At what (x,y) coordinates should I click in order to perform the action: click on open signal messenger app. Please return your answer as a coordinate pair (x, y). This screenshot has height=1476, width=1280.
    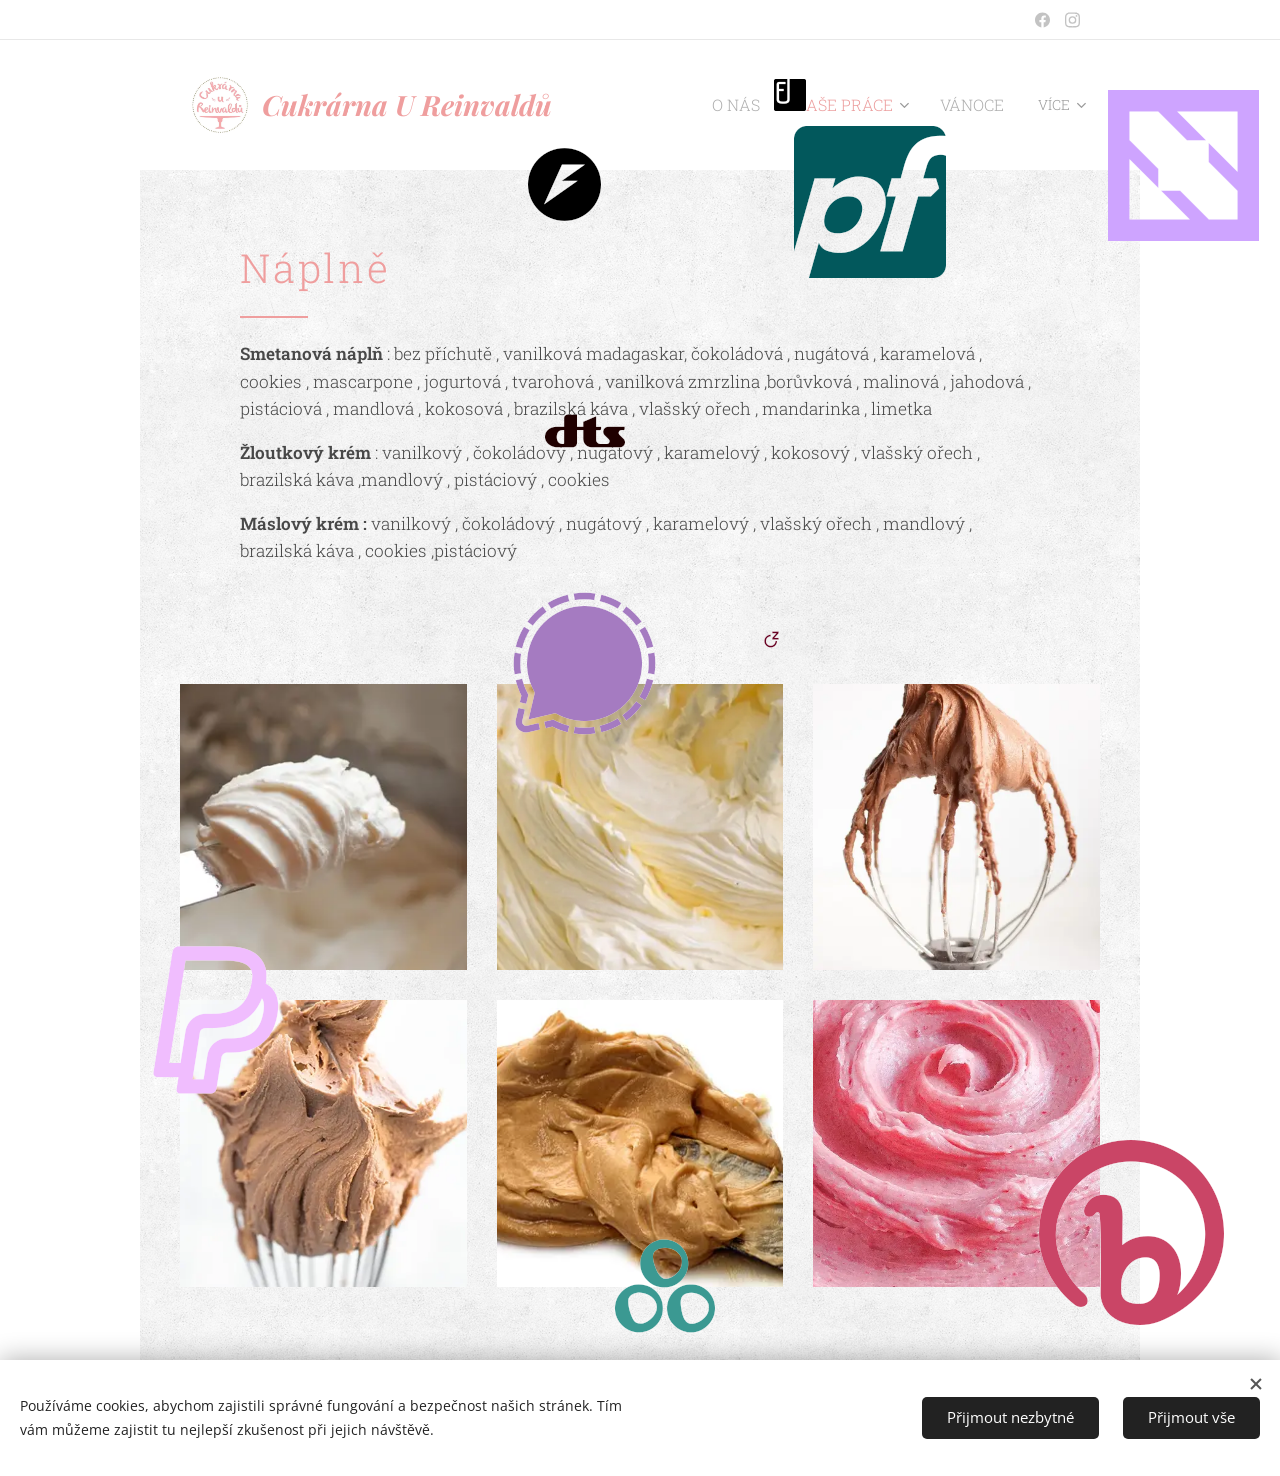
    Looking at the image, I should click on (584, 663).